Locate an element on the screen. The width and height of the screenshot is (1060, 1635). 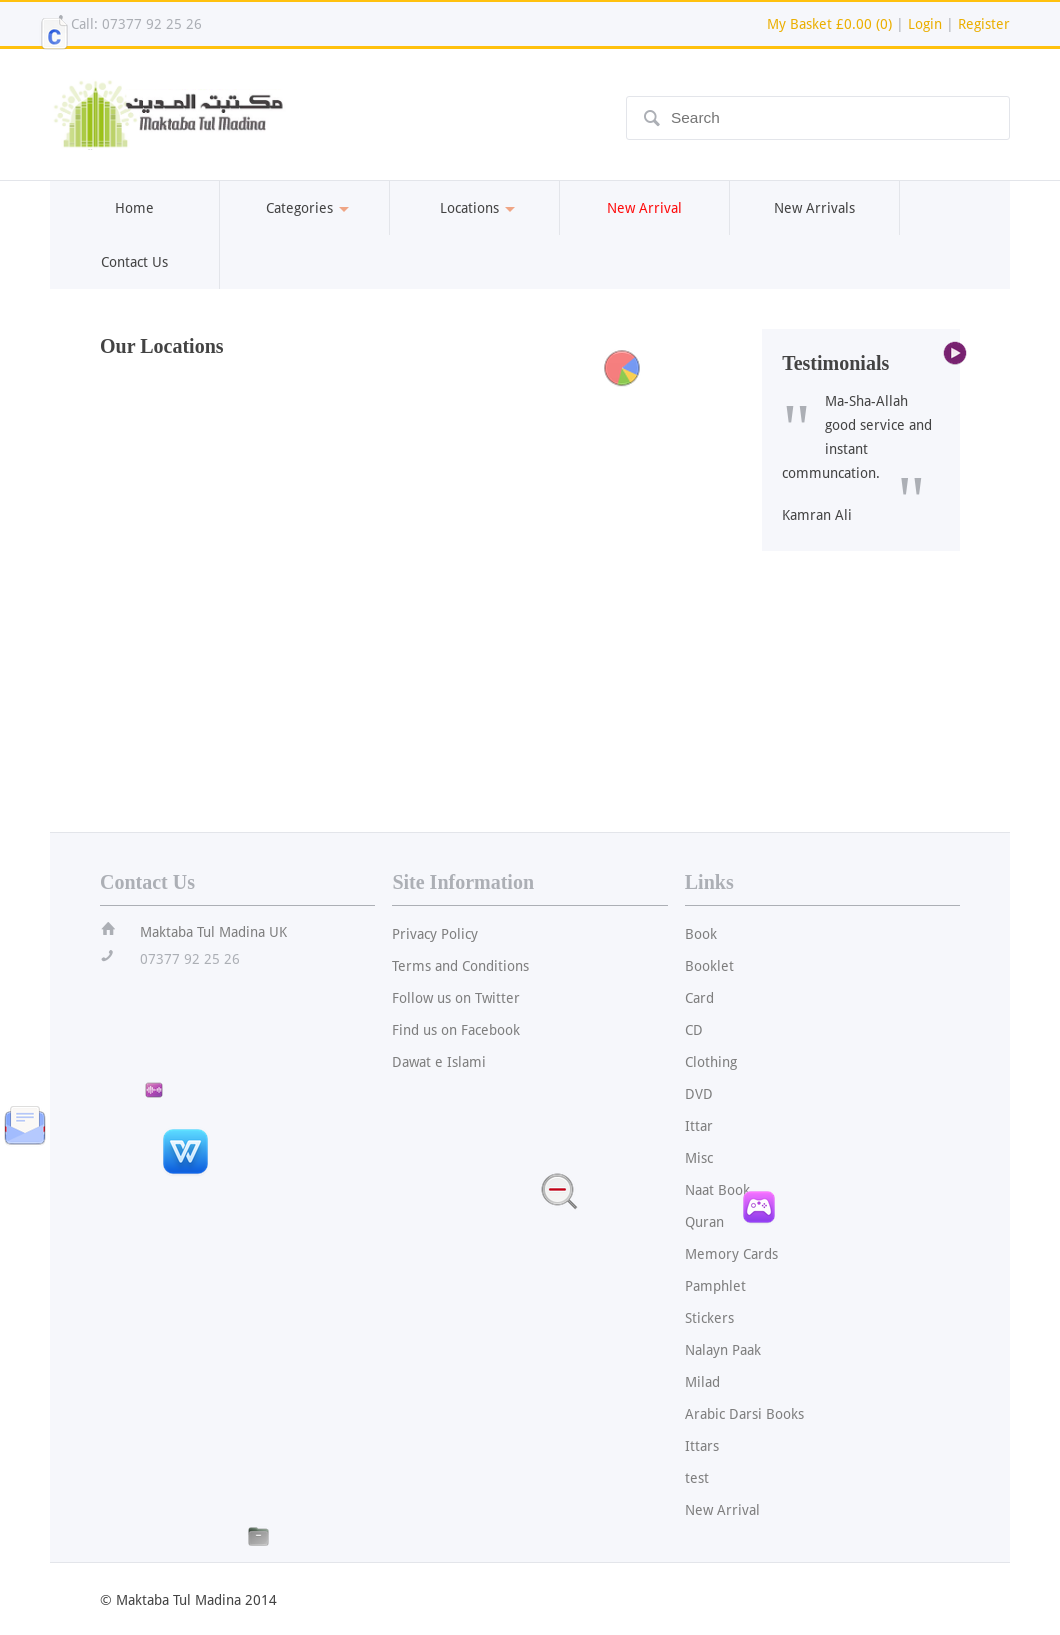
open sound recorder app is located at coordinates (154, 1090).